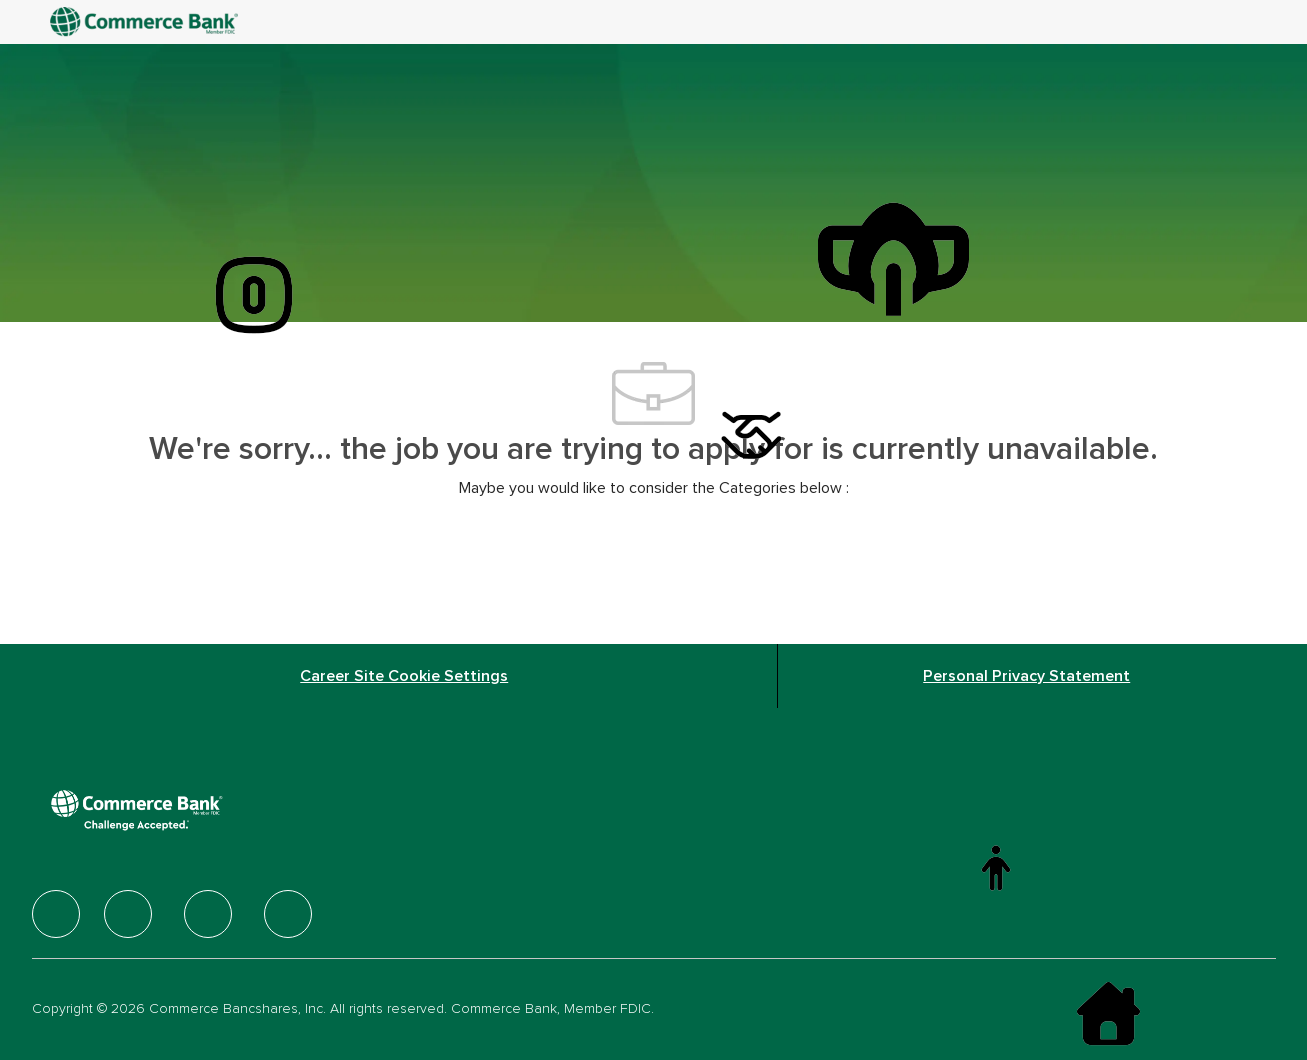  What do you see at coordinates (1108, 1013) in the screenshot?
I see `navigate to home screen` at bounding box center [1108, 1013].